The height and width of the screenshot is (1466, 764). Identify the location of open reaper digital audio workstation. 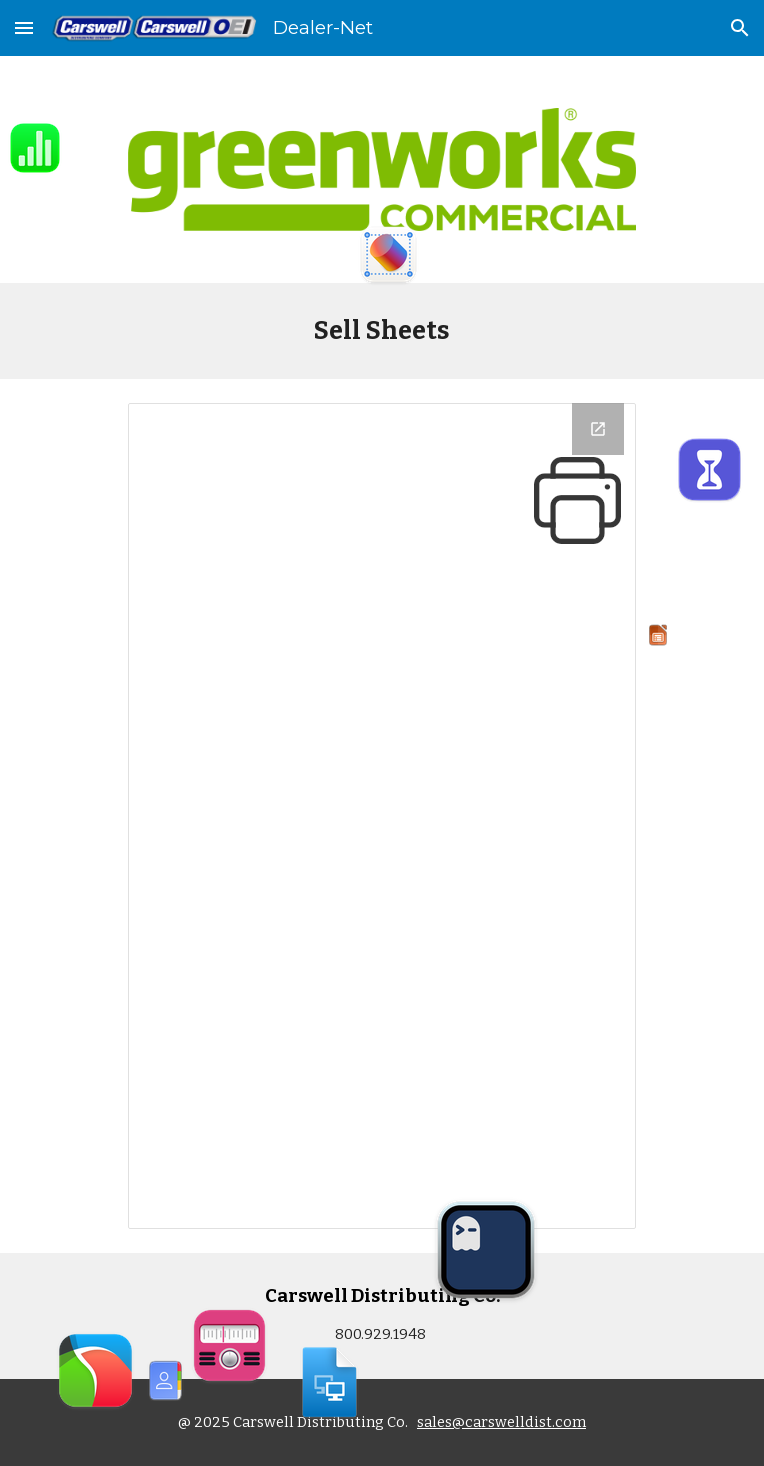
(95, 1370).